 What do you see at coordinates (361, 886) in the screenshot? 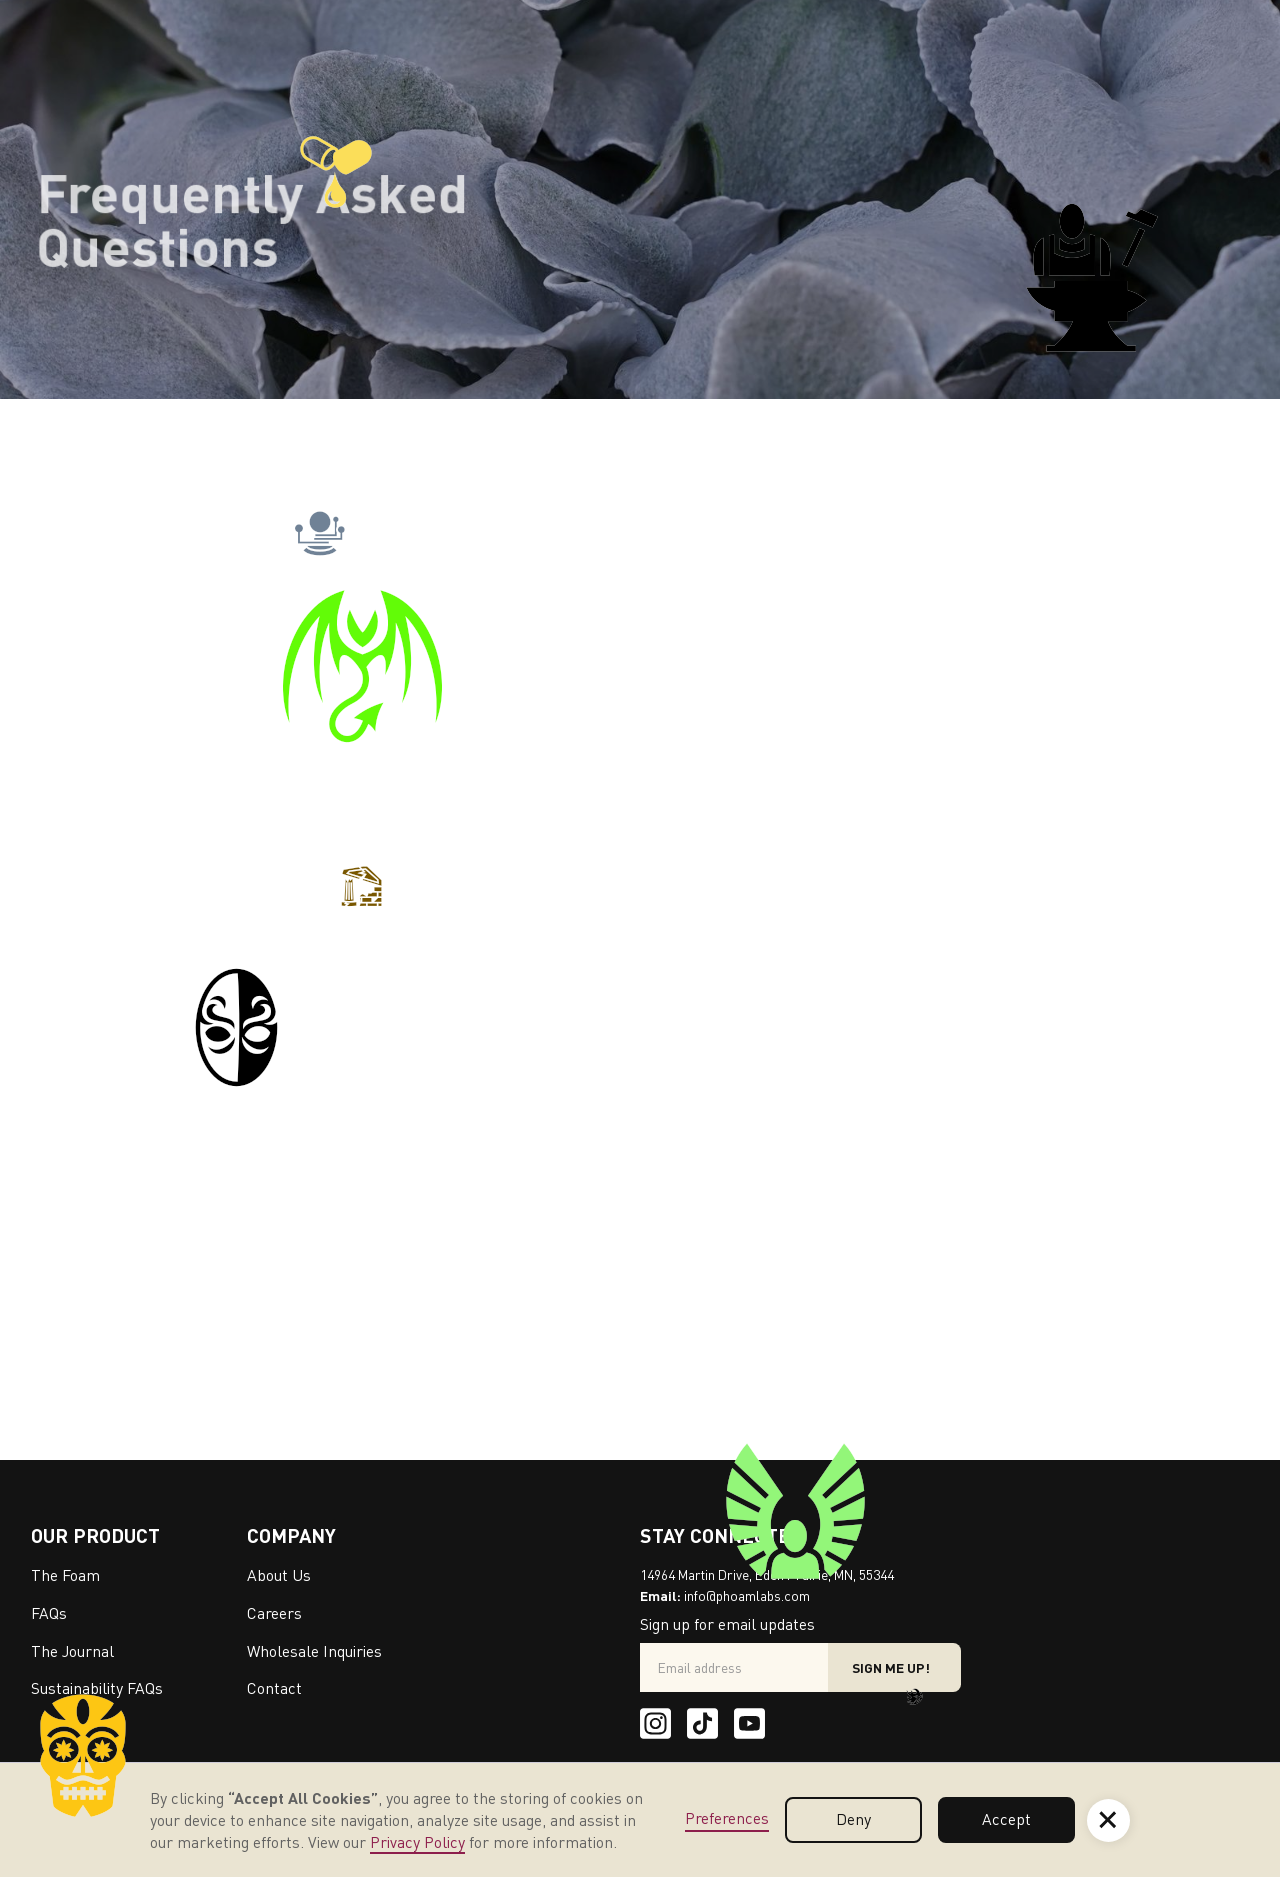
I see `explore ancient ruins or archaeological sites` at bounding box center [361, 886].